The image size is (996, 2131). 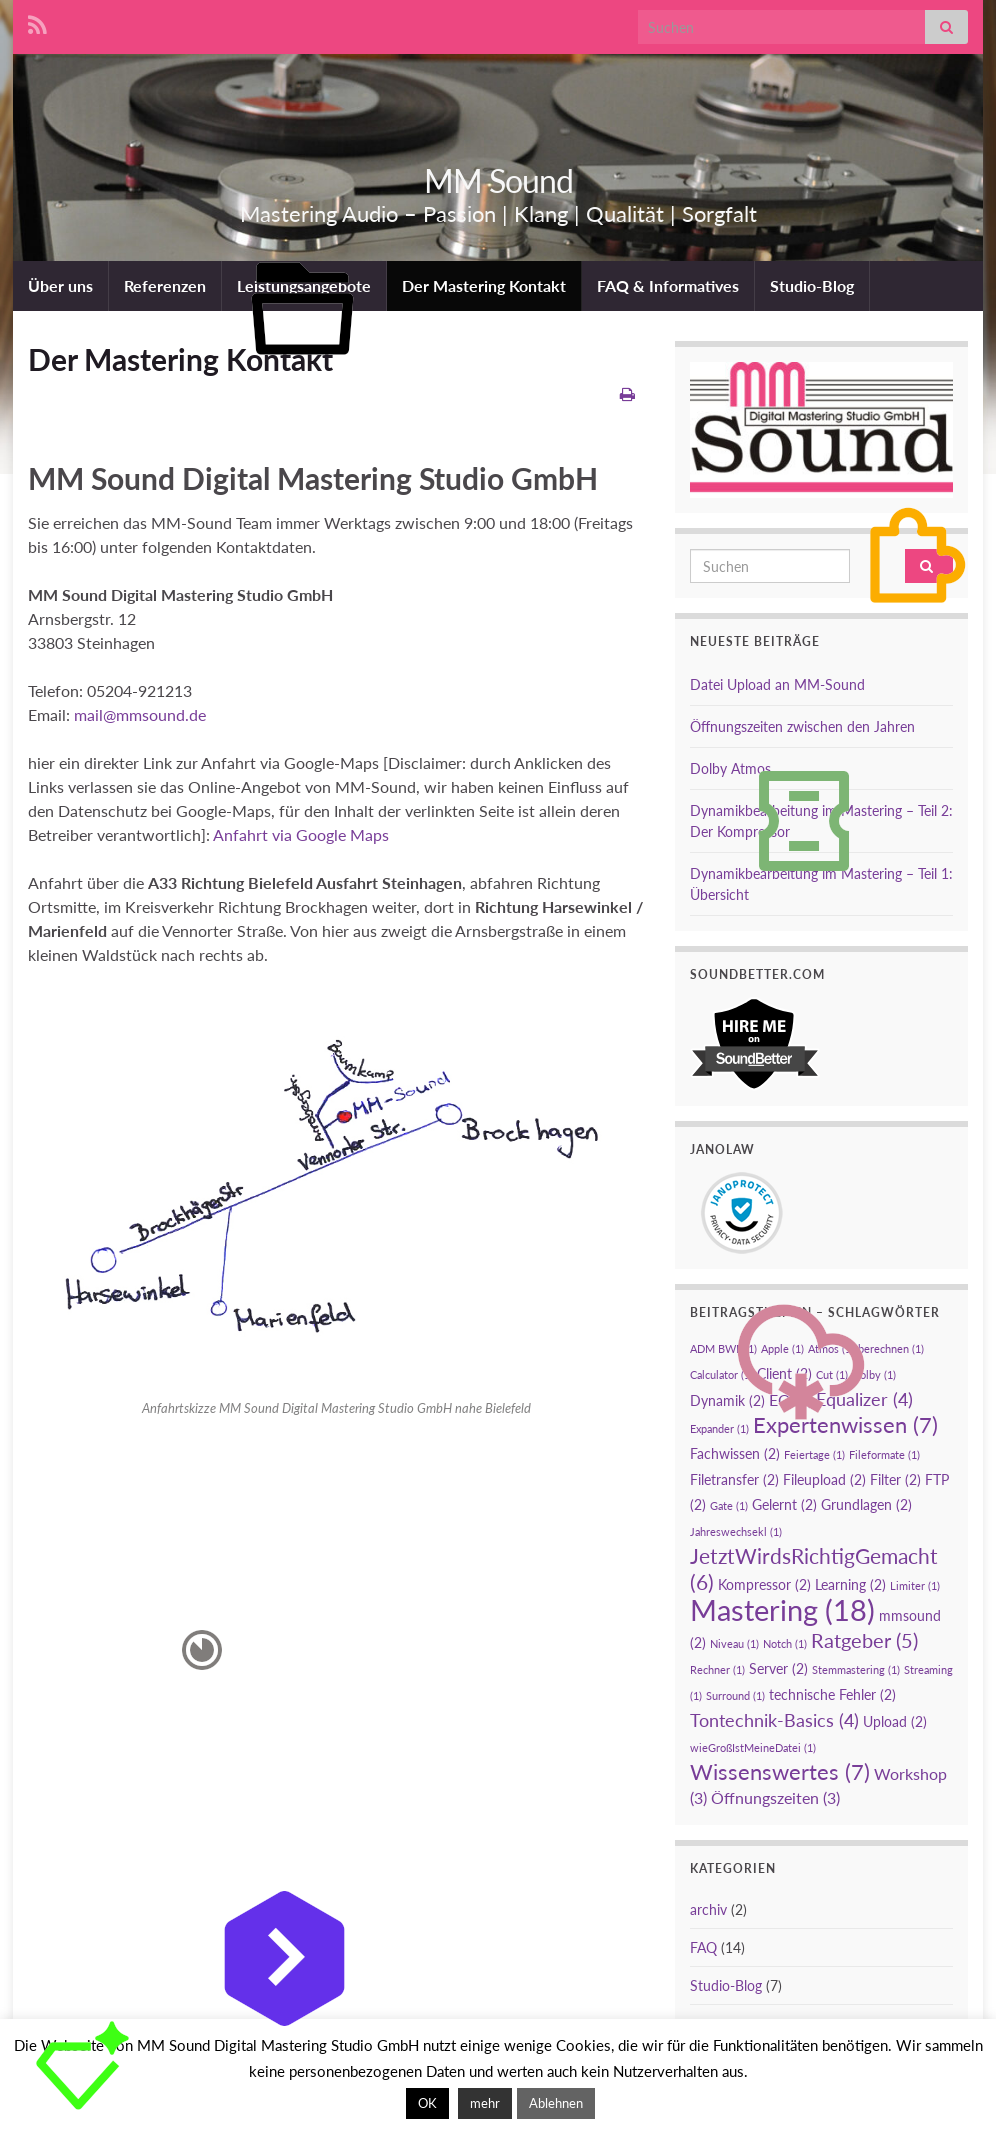 I want to click on premium or luxury feature indicator, so click(x=82, y=2067).